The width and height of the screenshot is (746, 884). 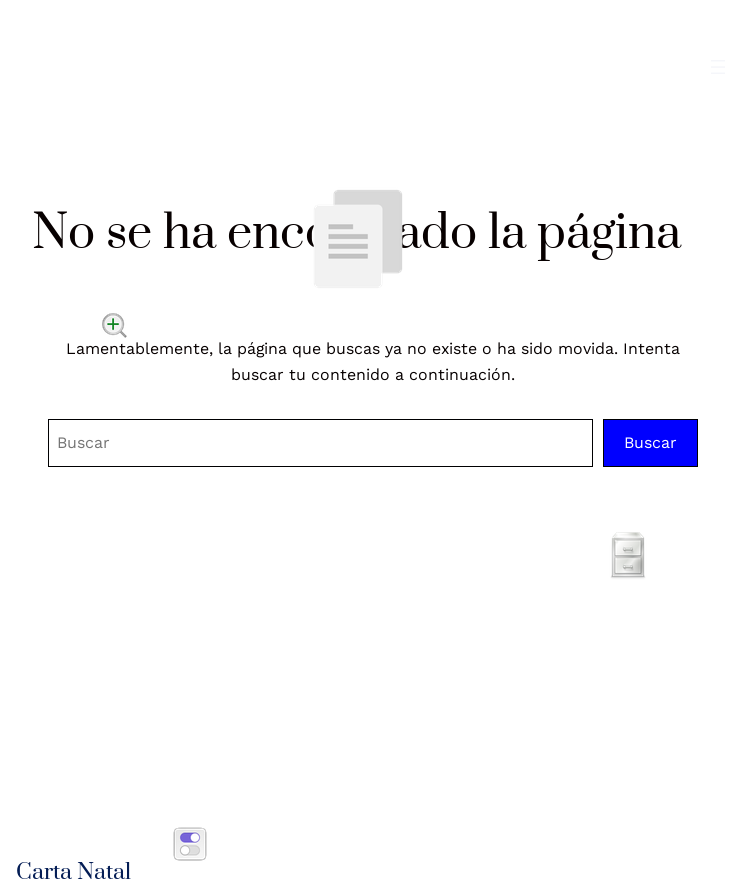 What do you see at coordinates (114, 325) in the screenshot?
I see `zoom to fit content within the current view` at bounding box center [114, 325].